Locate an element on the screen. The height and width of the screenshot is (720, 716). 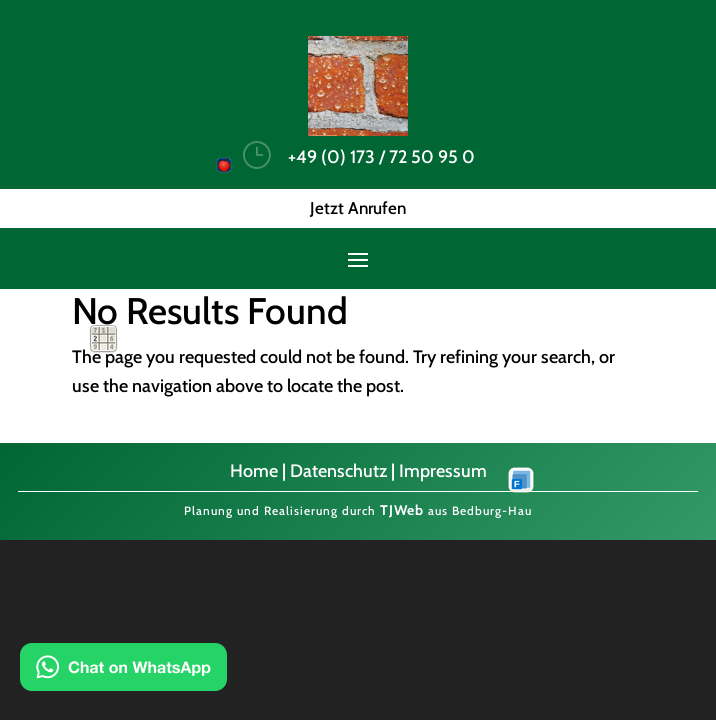
open sudoku puzzle game is located at coordinates (103, 338).